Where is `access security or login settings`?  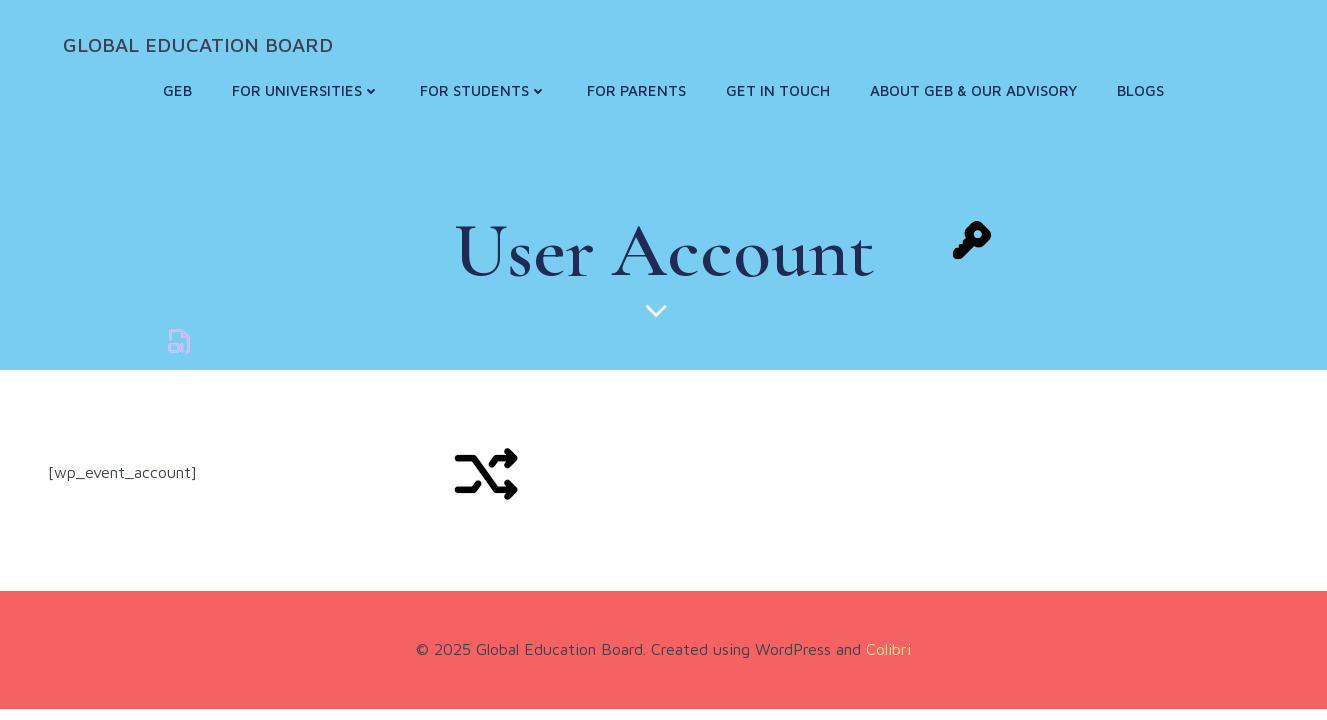
access security or login settings is located at coordinates (972, 240).